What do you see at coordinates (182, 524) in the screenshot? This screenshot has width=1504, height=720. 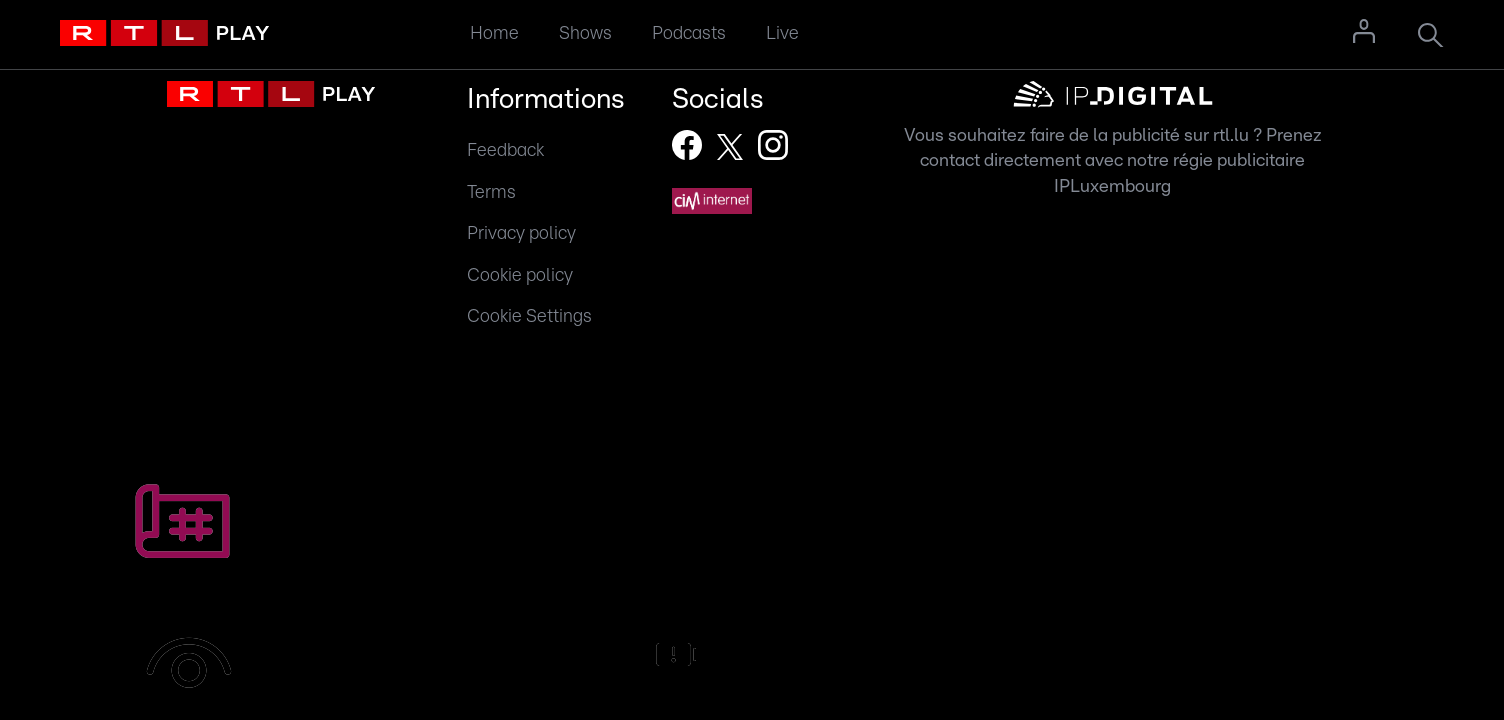 I see `view project blueprints or technical plans` at bounding box center [182, 524].